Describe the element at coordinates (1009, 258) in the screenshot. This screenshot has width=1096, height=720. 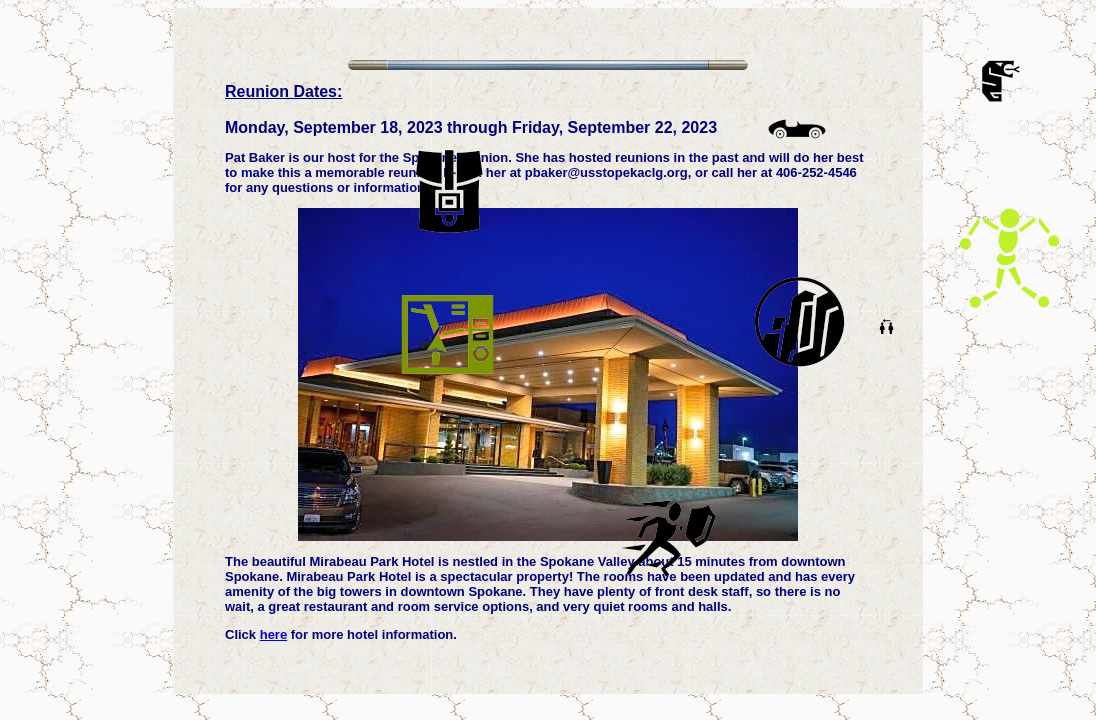
I see `access puppet or marionette controls` at that location.